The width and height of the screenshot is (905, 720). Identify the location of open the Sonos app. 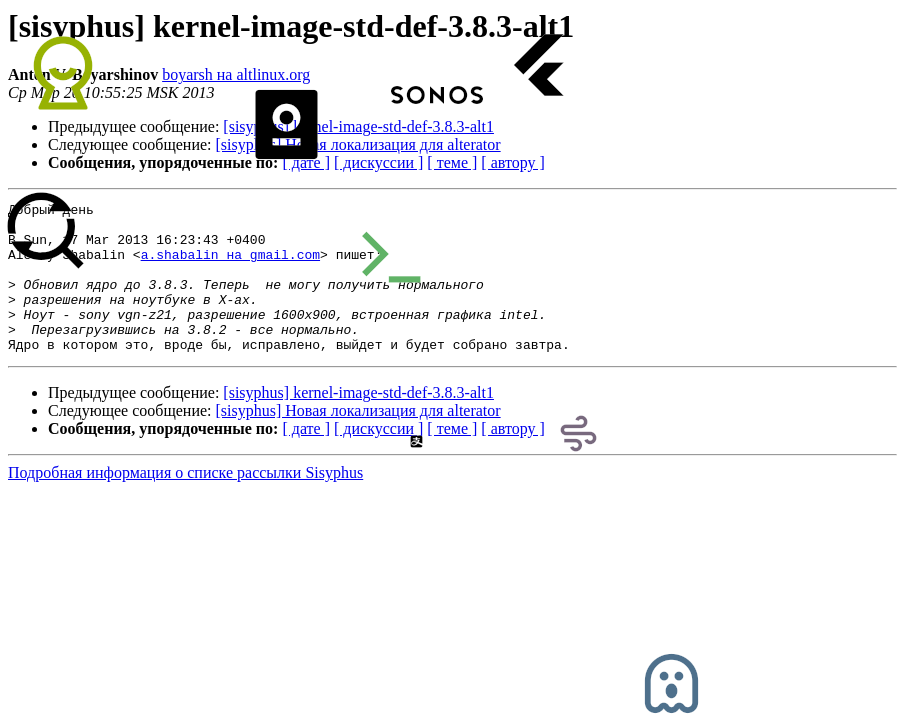
(437, 95).